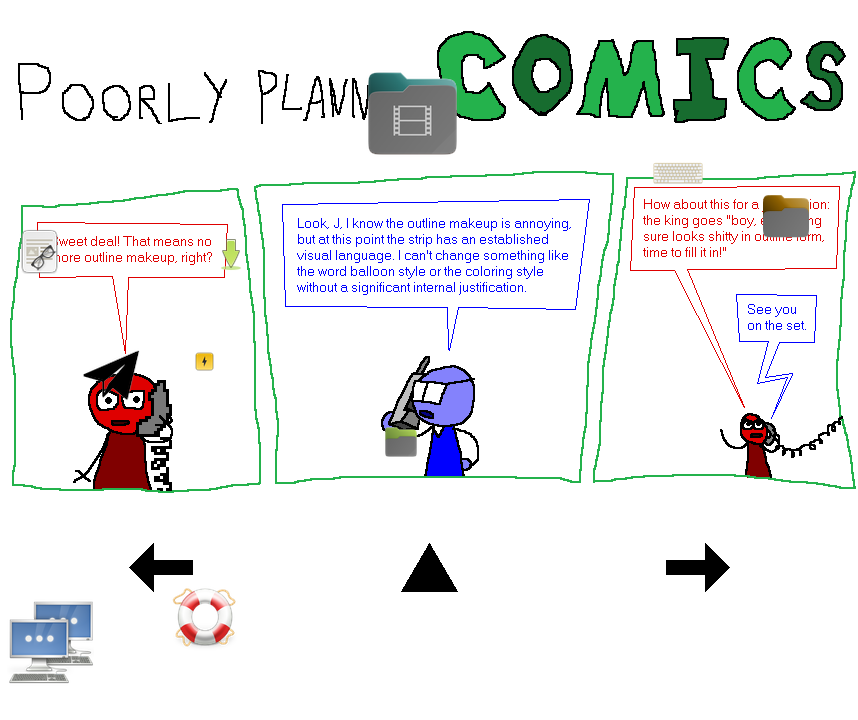  What do you see at coordinates (231, 255) in the screenshot?
I see `save the current file or document` at bounding box center [231, 255].